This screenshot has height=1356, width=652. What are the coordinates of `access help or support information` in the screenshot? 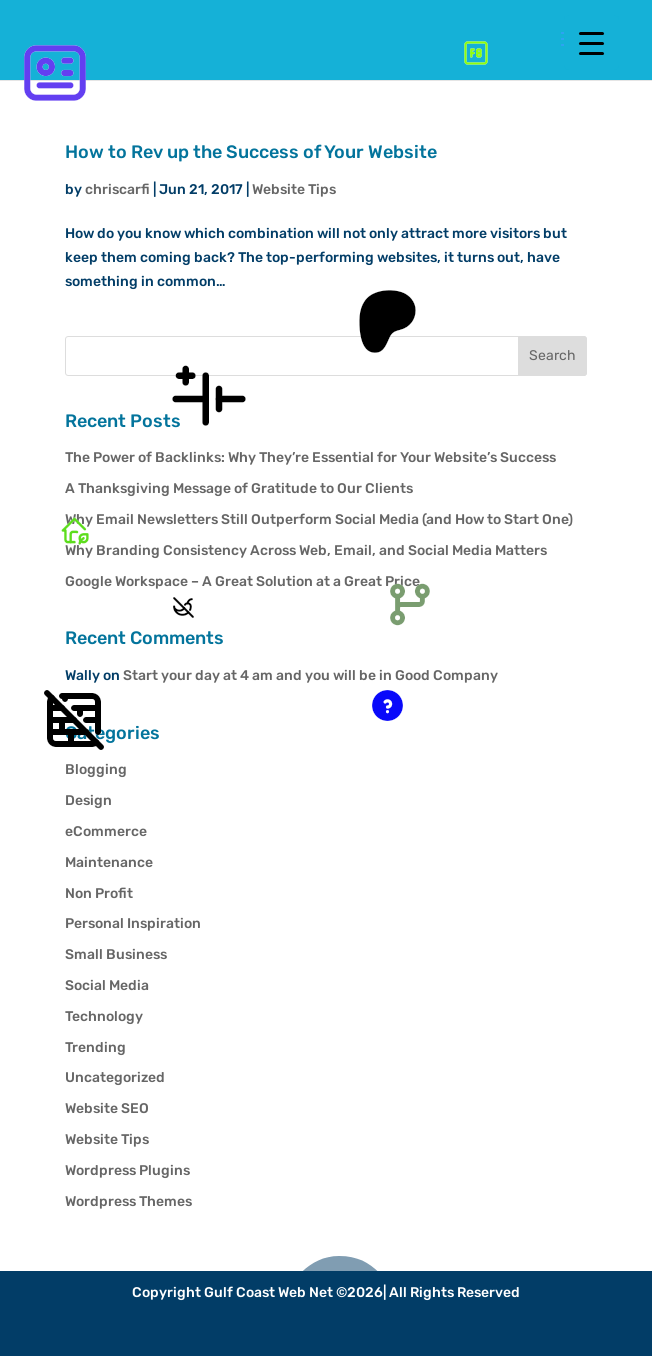 It's located at (387, 705).